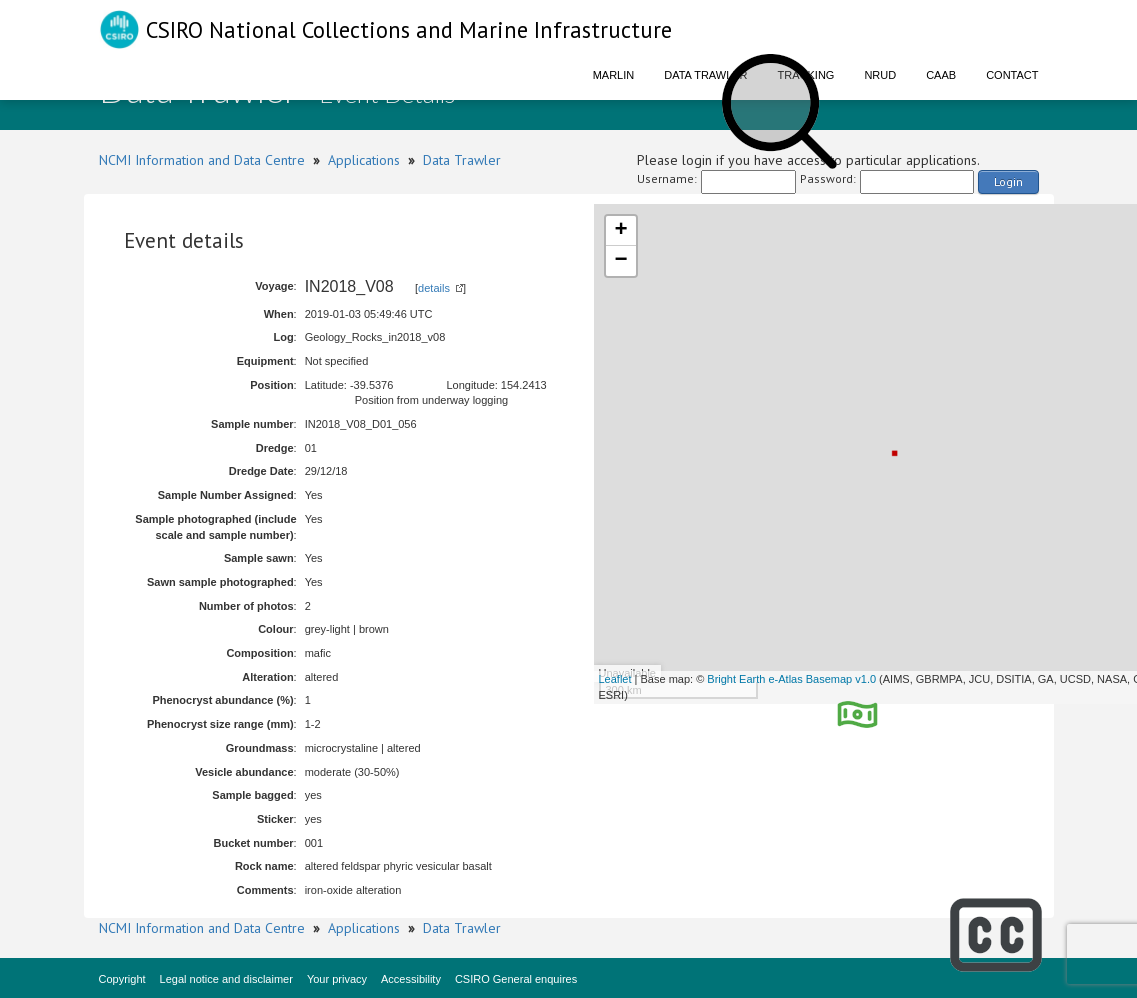  Describe the element at coordinates (857, 714) in the screenshot. I see `view currency or payment options` at that location.